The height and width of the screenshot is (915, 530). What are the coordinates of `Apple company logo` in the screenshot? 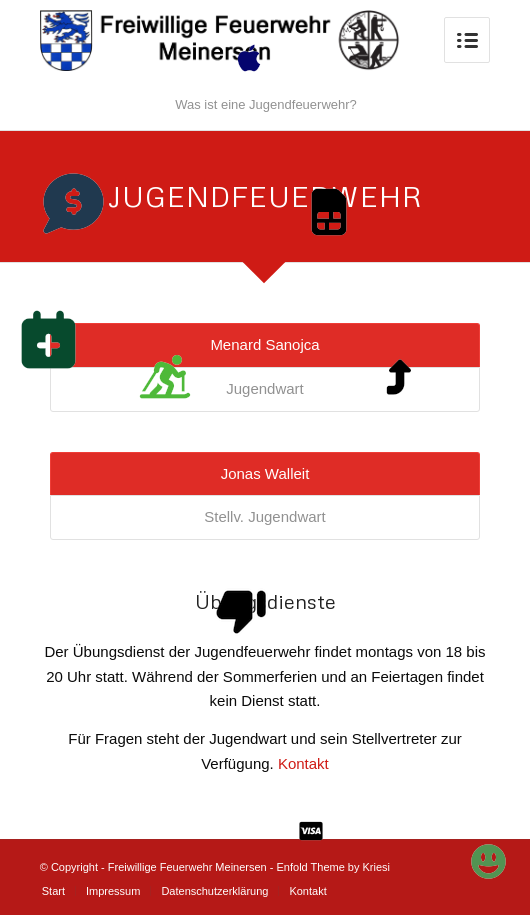 It's located at (249, 58).